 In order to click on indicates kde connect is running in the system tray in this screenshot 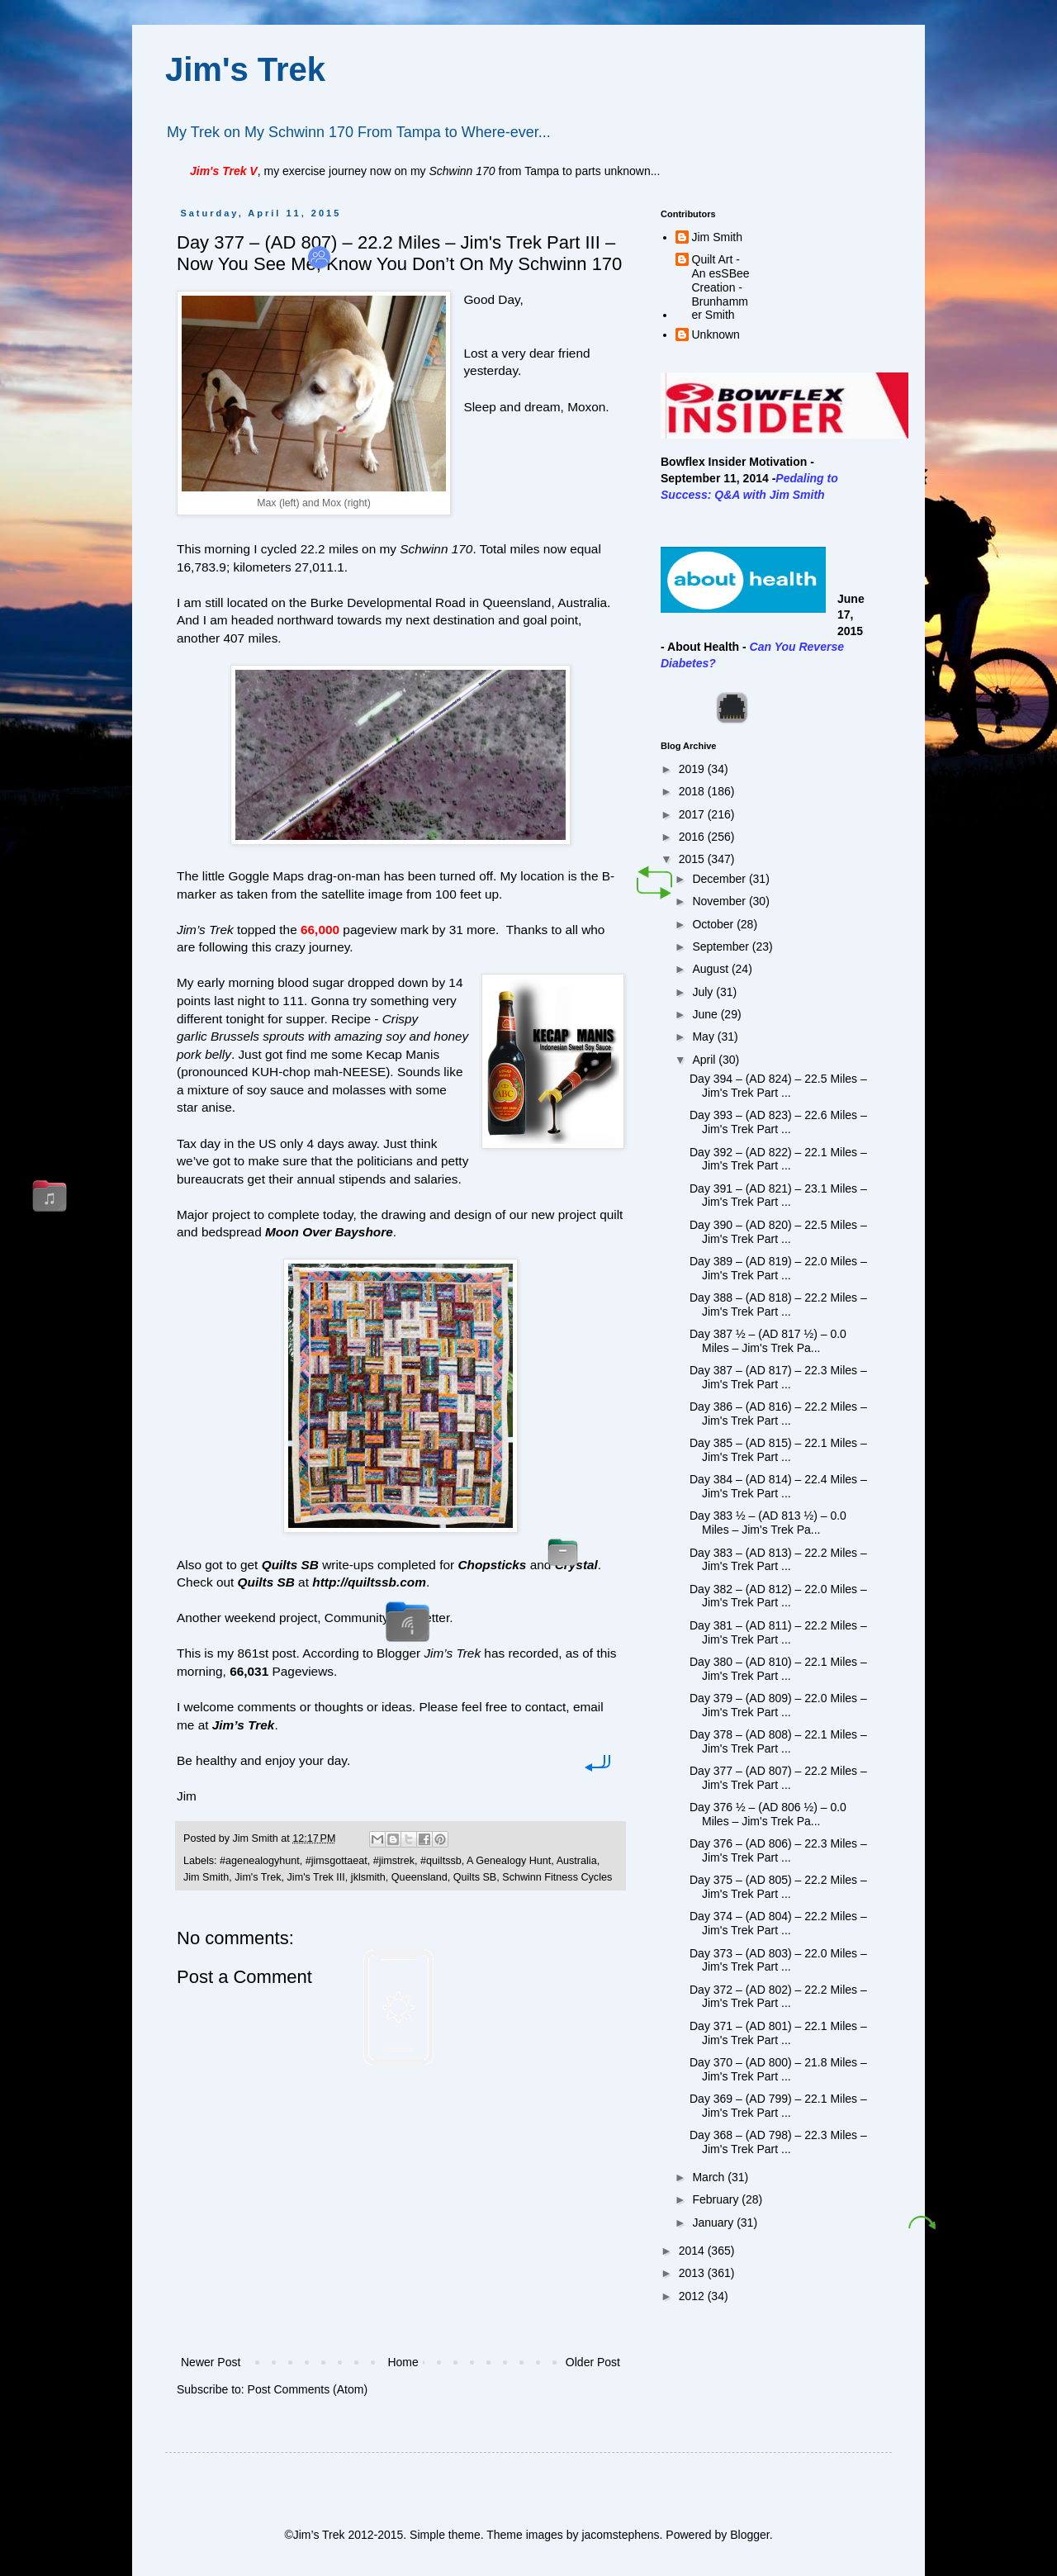, I will do `click(398, 2007)`.